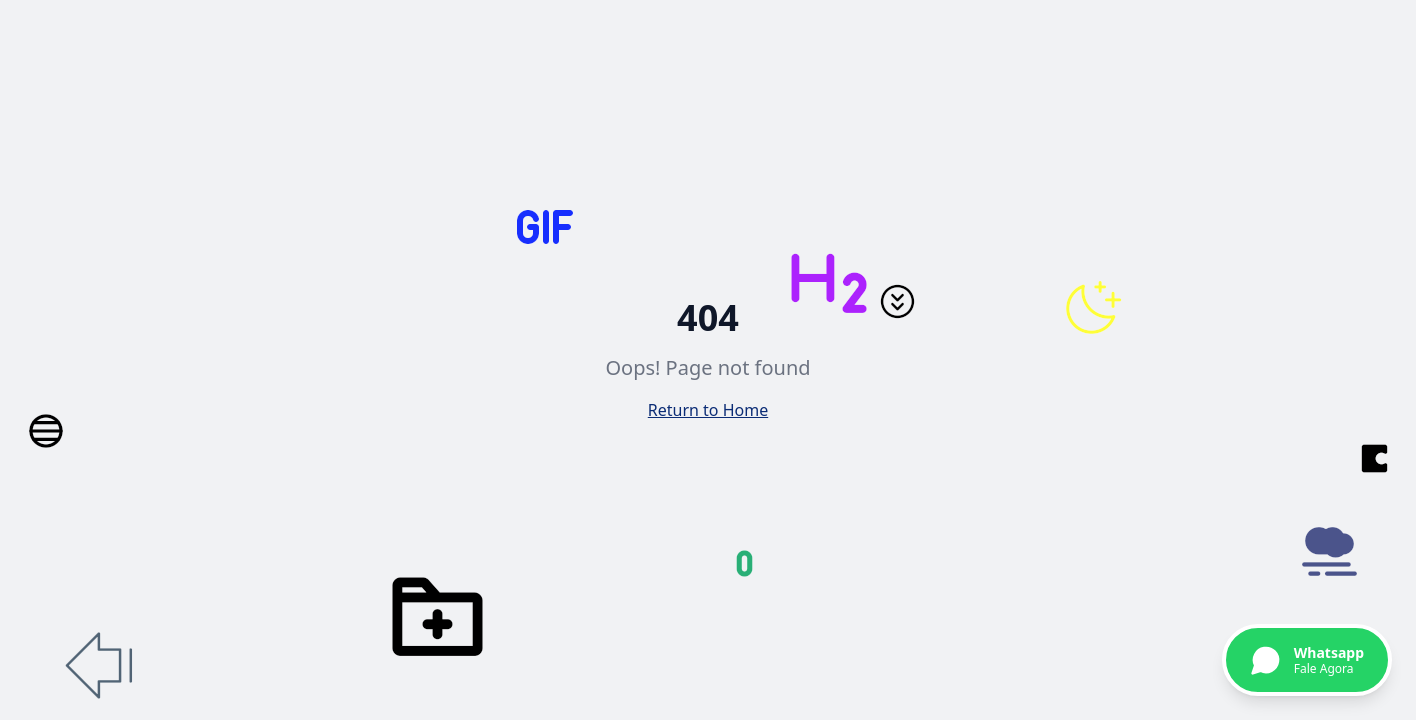 This screenshot has width=1416, height=720. Describe the element at coordinates (544, 227) in the screenshot. I see `insert a GIF into your message` at that location.